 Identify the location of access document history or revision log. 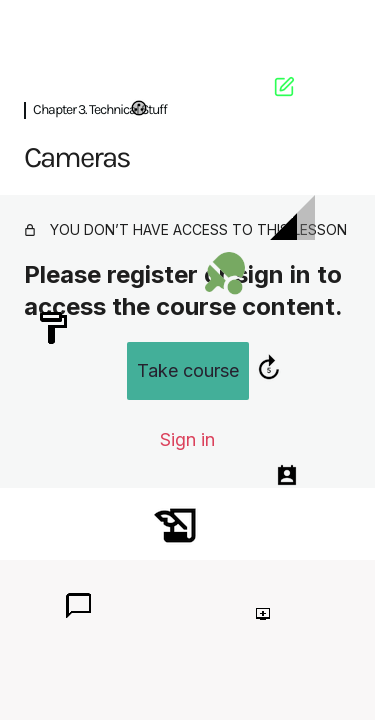
(176, 525).